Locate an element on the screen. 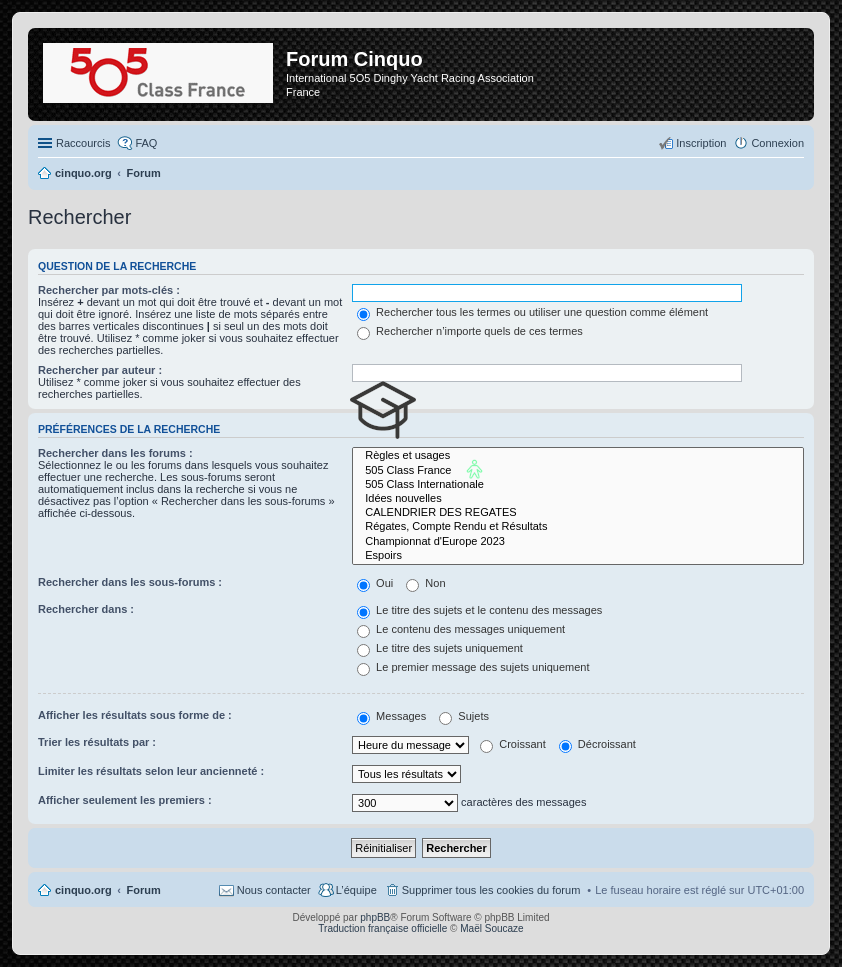  view your profile is located at coordinates (474, 469).